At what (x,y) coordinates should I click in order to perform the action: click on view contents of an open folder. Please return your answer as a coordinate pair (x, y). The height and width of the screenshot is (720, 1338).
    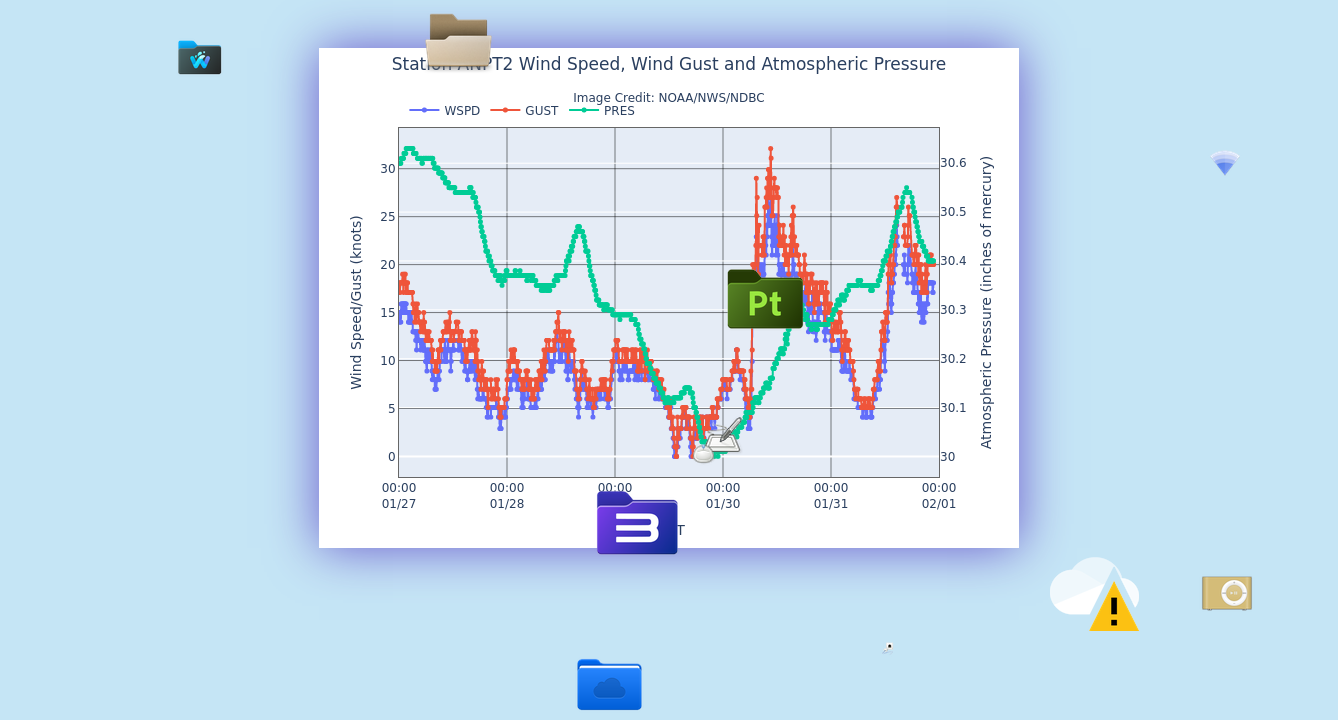
    Looking at the image, I should click on (458, 43).